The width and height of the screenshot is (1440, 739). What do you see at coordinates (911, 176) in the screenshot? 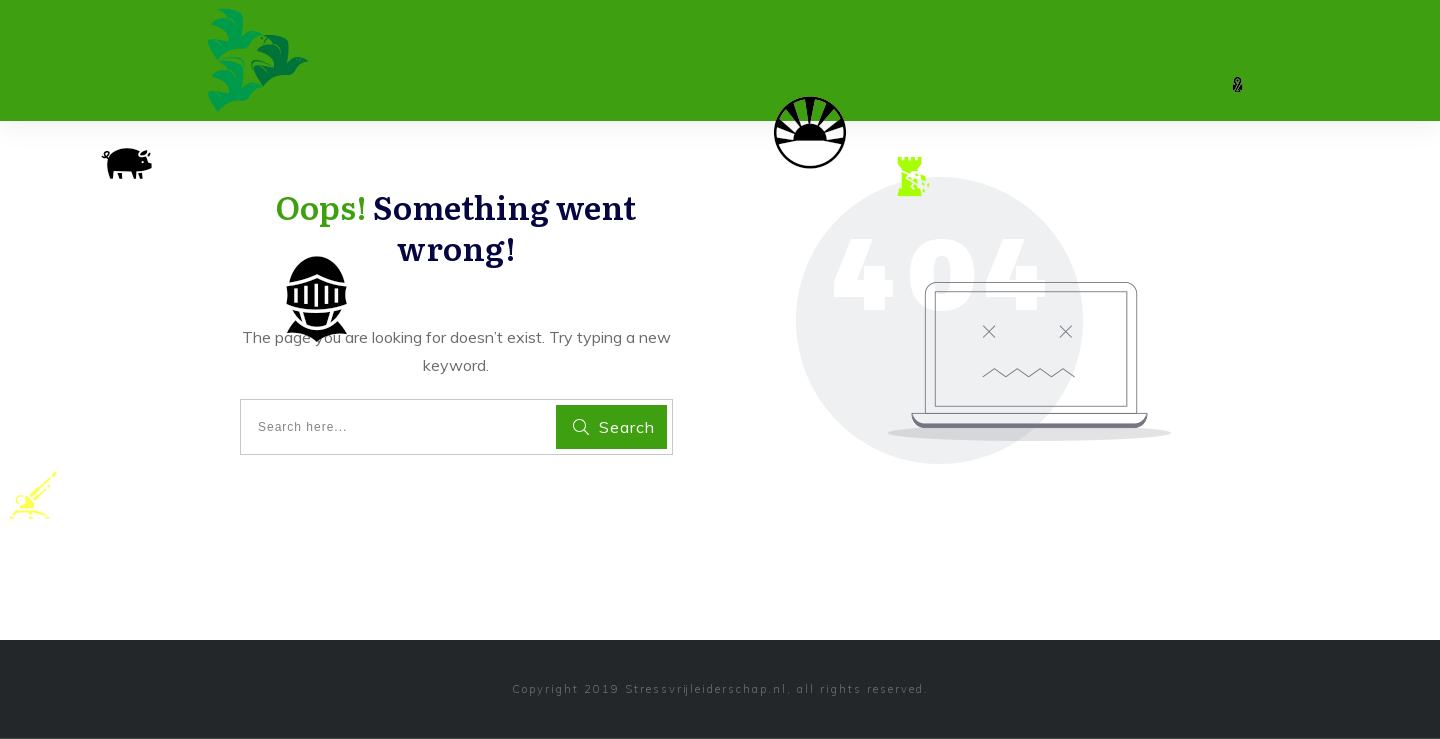
I see `indicates a destroyed or damaged tower in a game` at bounding box center [911, 176].